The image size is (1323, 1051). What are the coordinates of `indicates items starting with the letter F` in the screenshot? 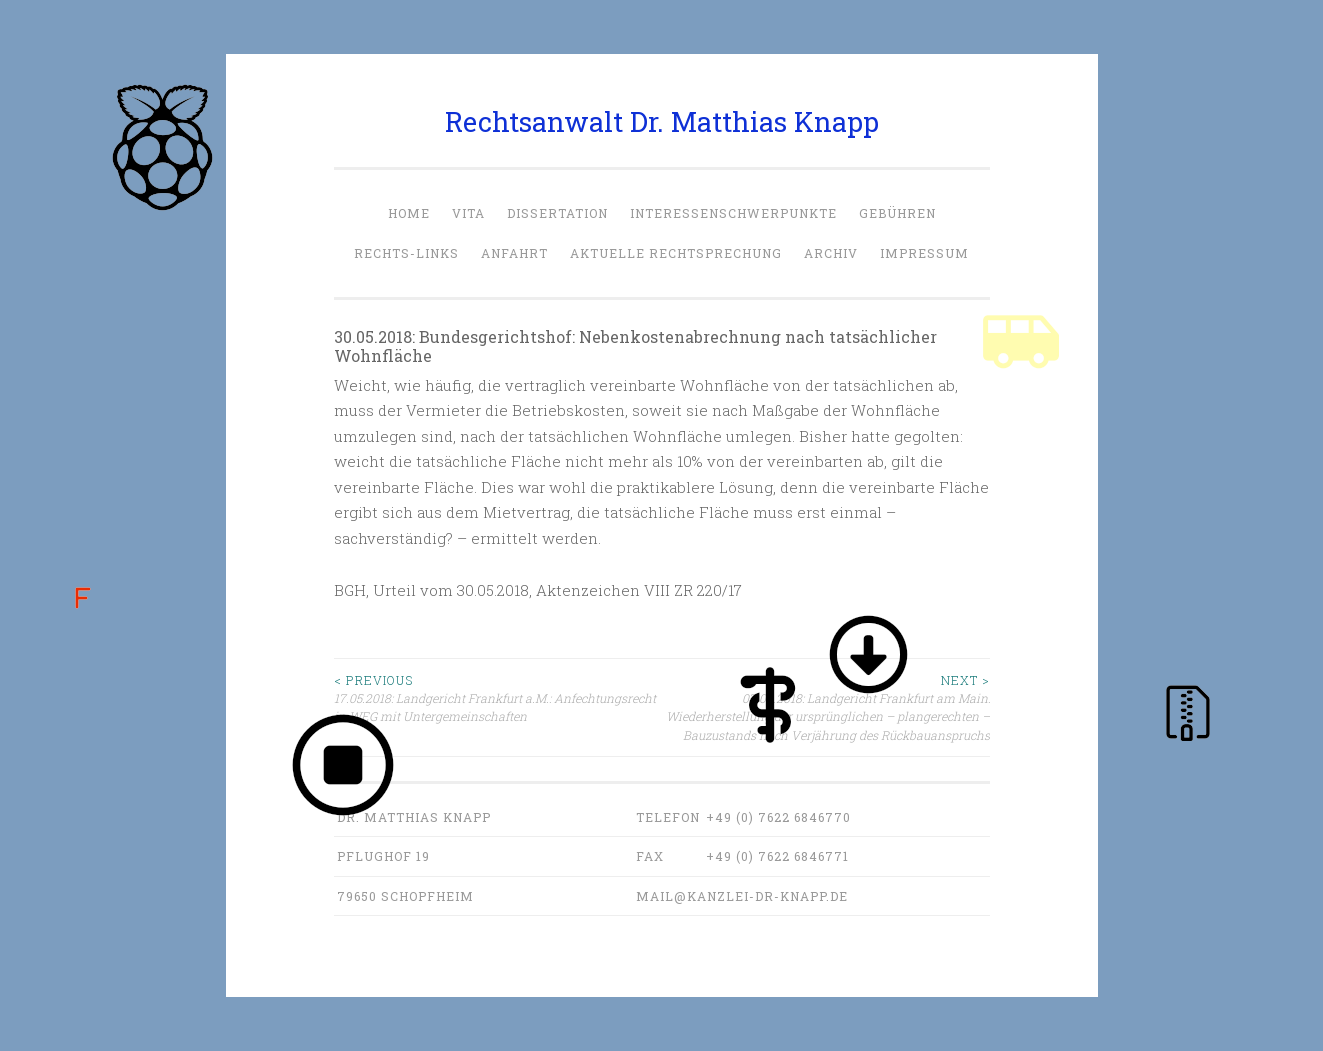 It's located at (83, 598).